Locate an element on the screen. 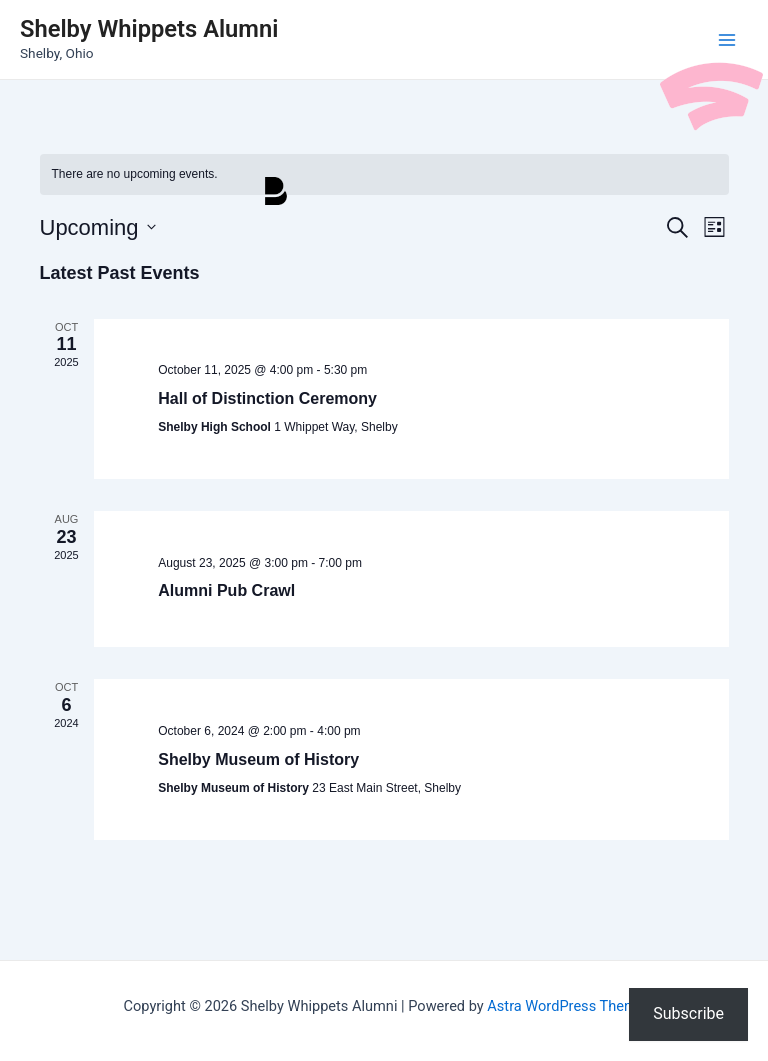  google stadia gaming service logo is located at coordinates (711, 96).